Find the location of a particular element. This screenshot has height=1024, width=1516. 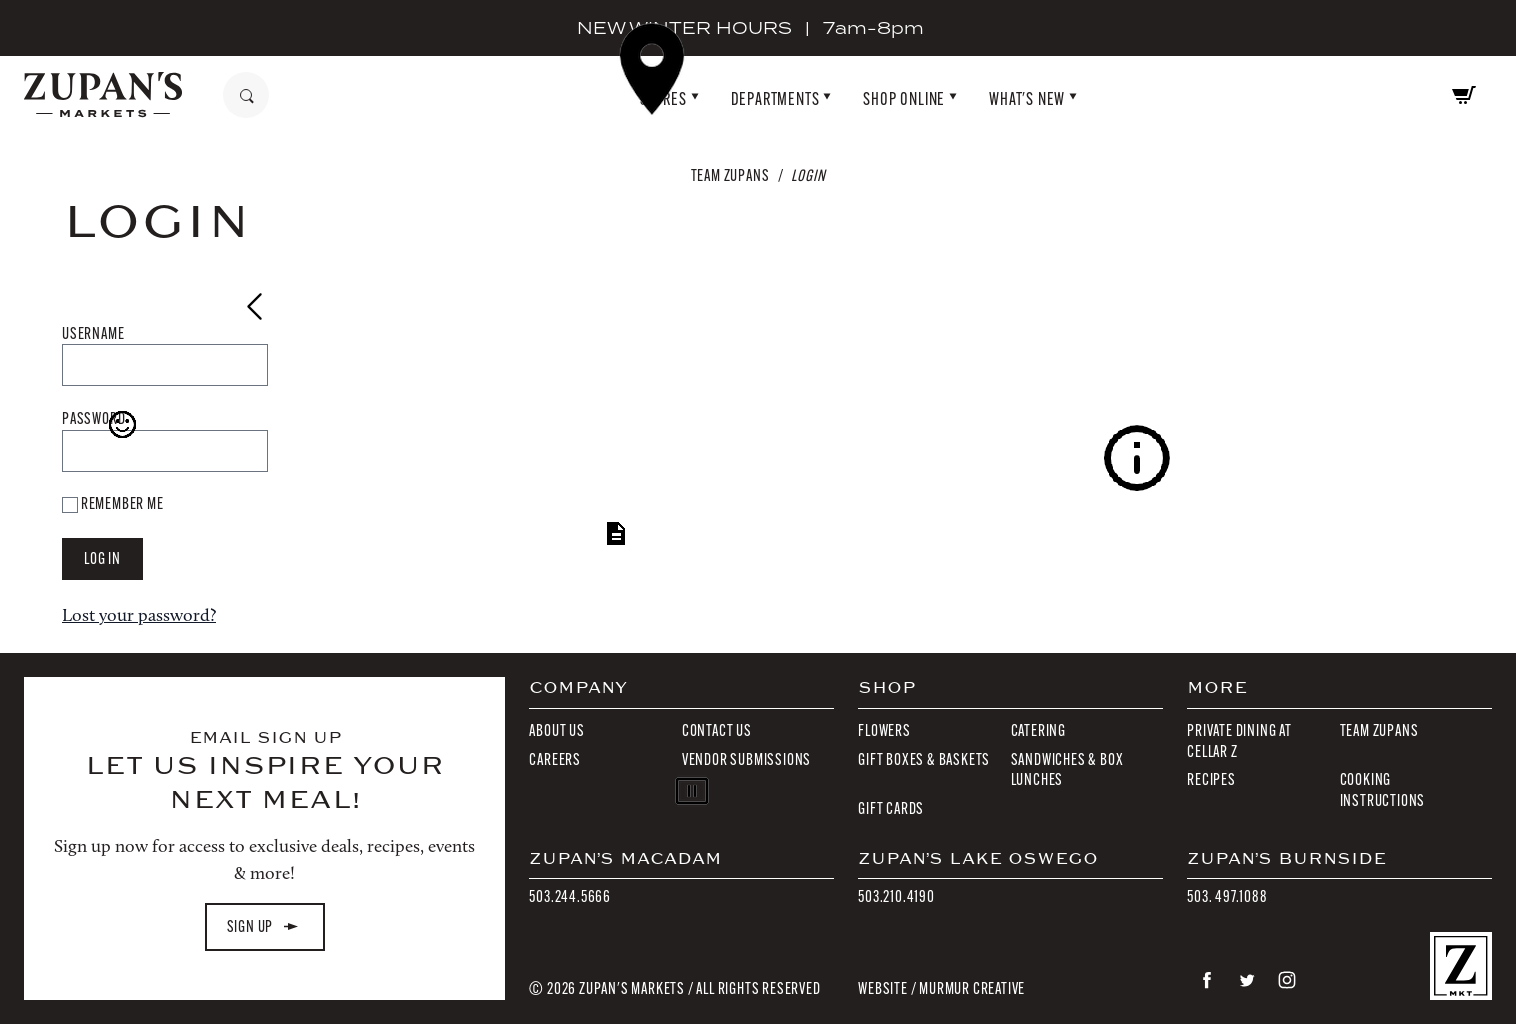

go back to the previous screen is located at coordinates (254, 306).